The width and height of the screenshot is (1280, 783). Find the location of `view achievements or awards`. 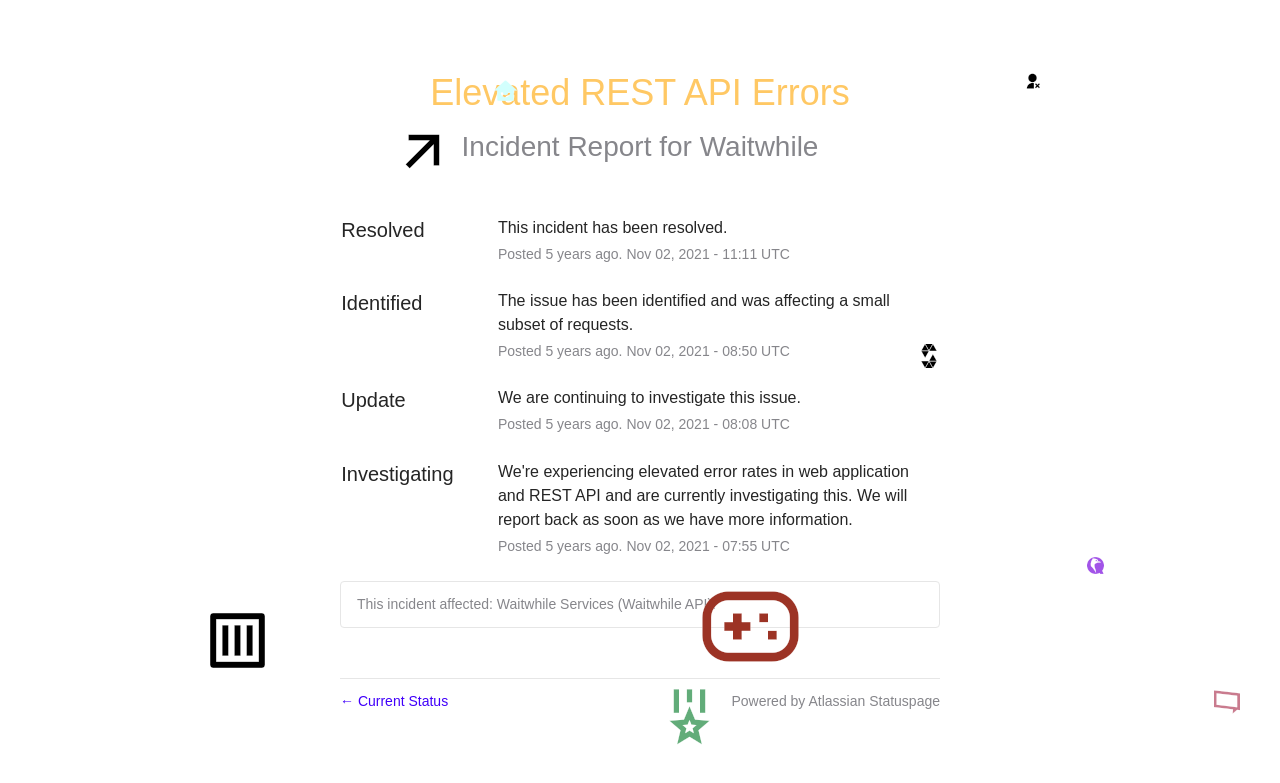

view achievements or awards is located at coordinates (689, 715).